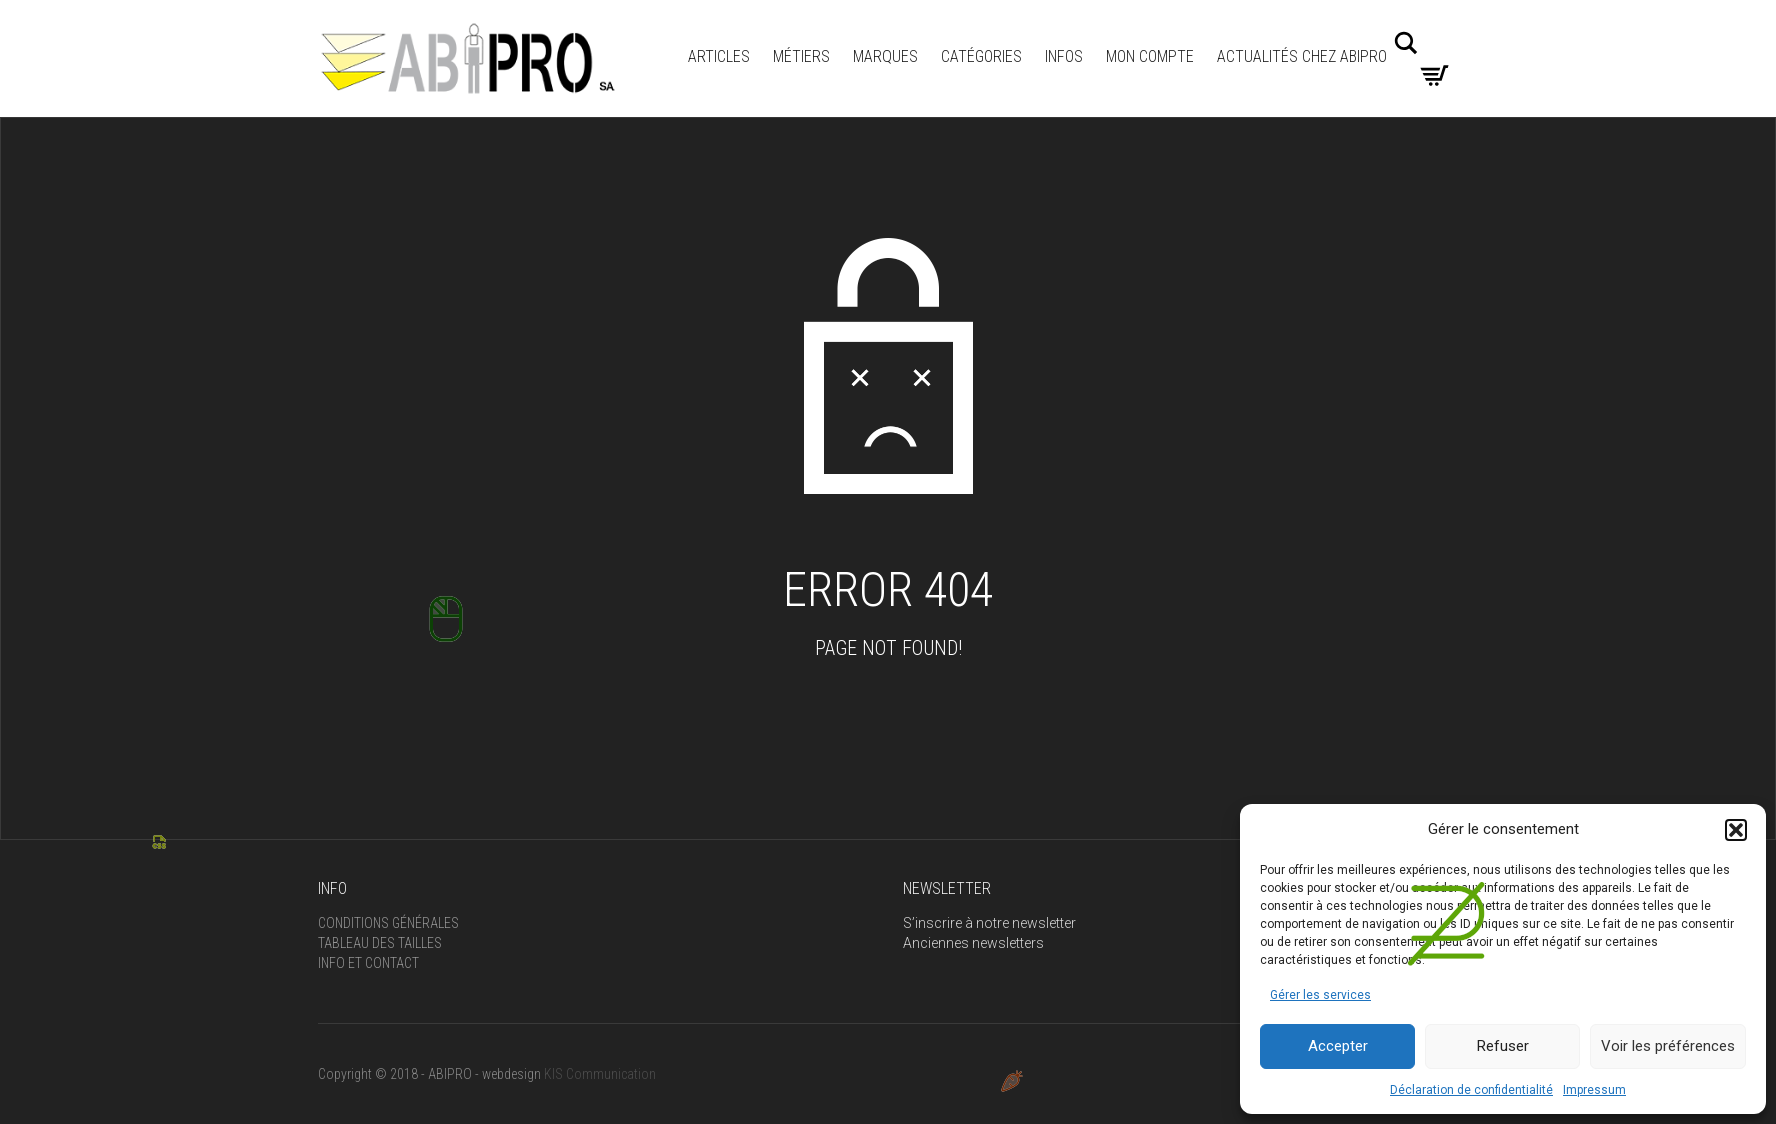 This screenshot has width=1776, height=1124. I want to click on browse vegetable or produce category, so click(1011, 1081).